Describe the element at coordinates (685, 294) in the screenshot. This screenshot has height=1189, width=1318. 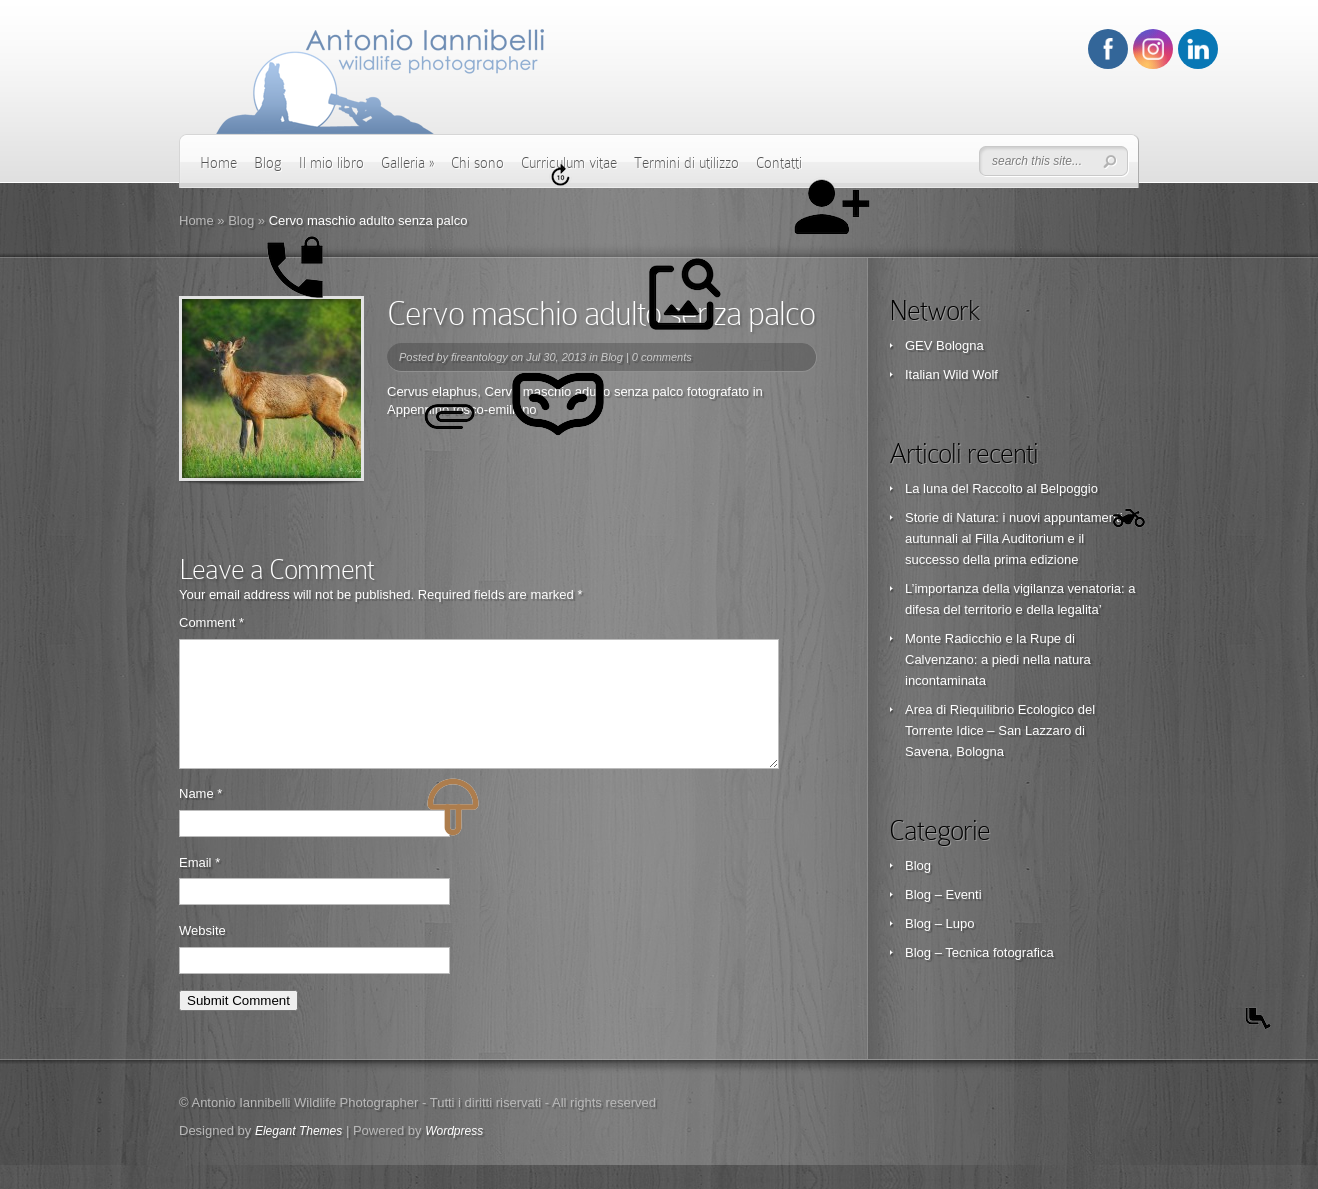
I see `search for images or photos` at that location.